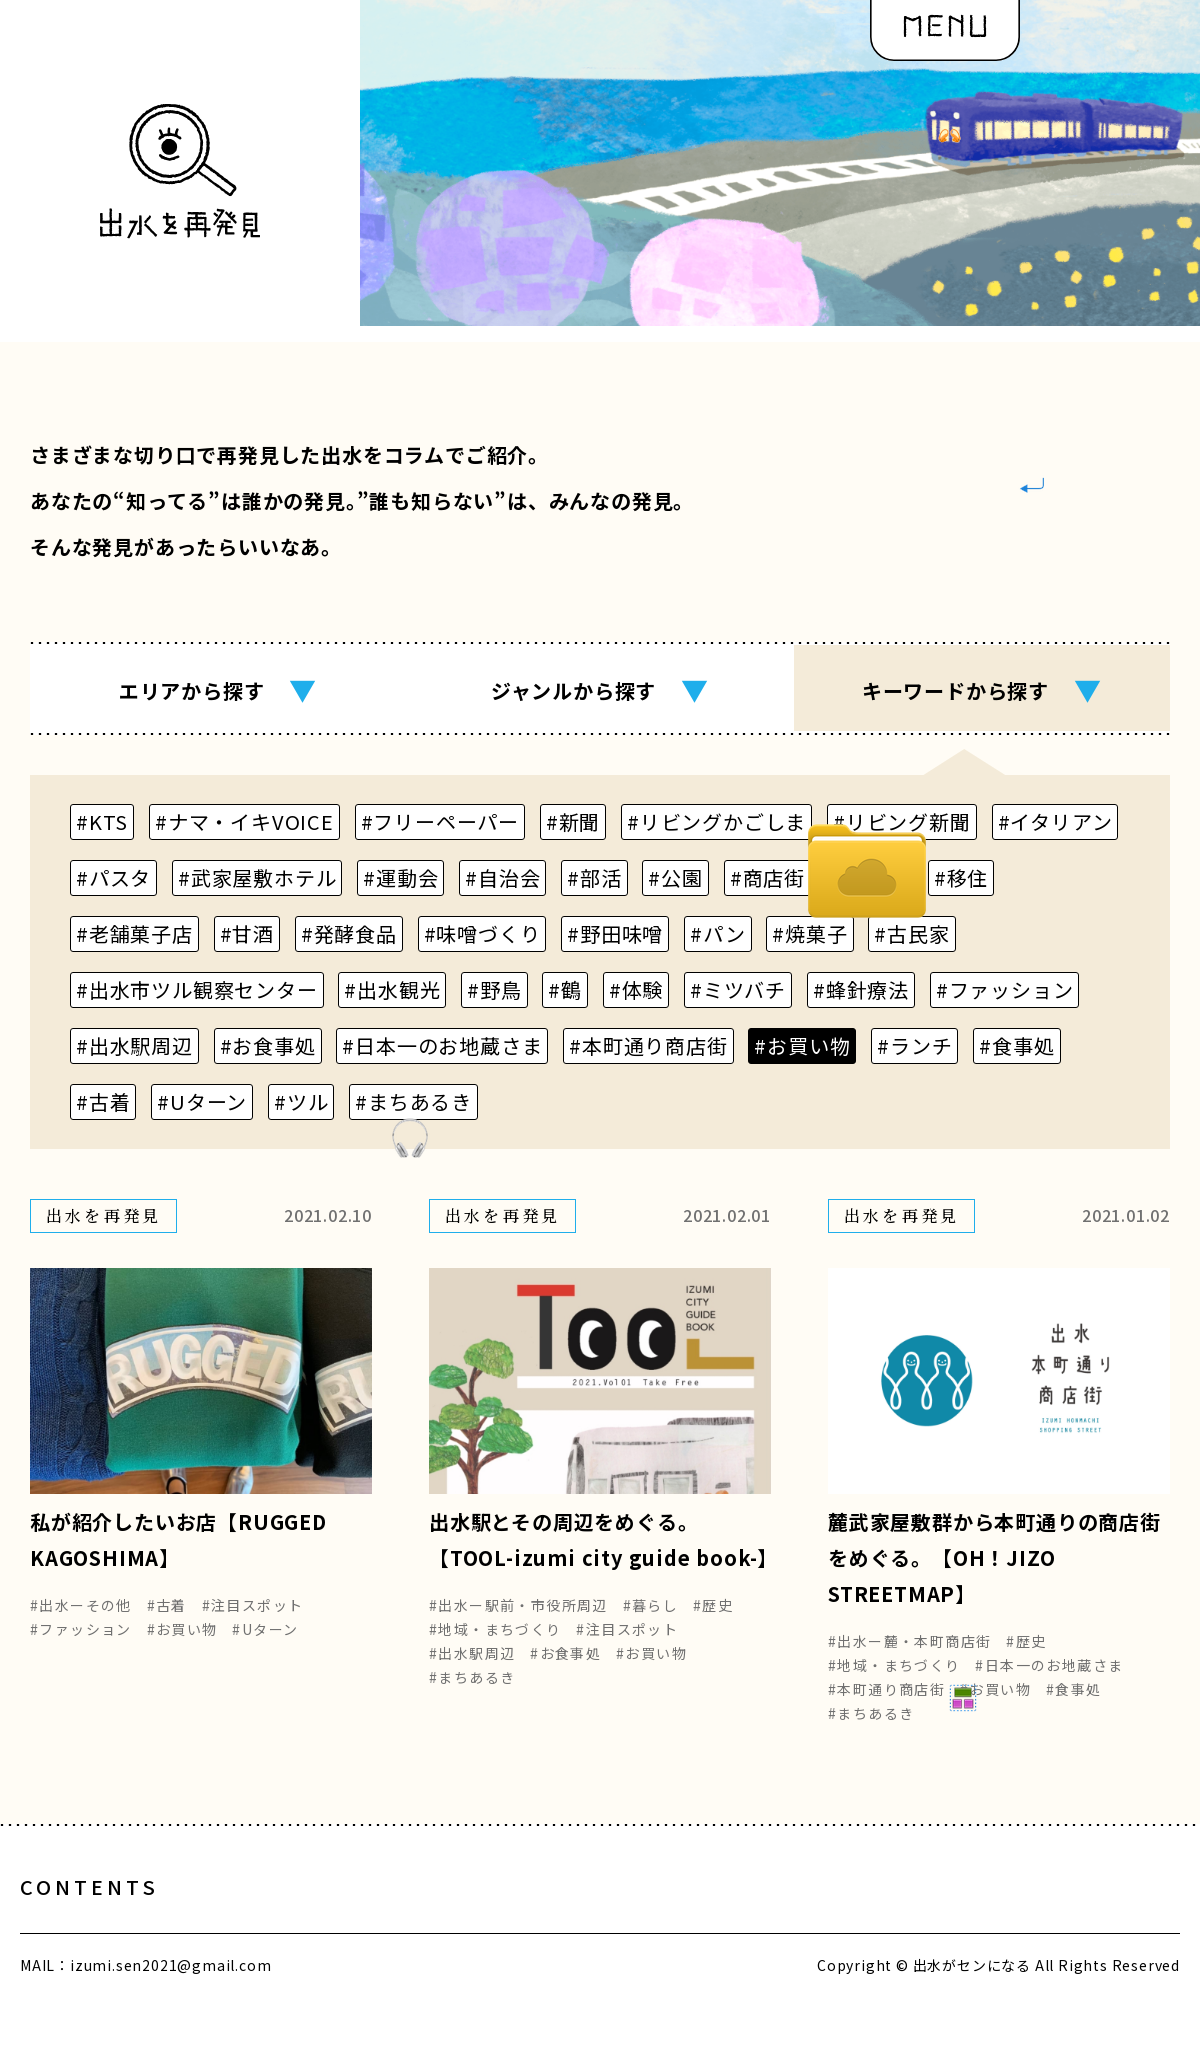 This screenshot has width=1200, height=2061. I want to click on connect wireless earbuds via bluetooth, so click(949, 136).